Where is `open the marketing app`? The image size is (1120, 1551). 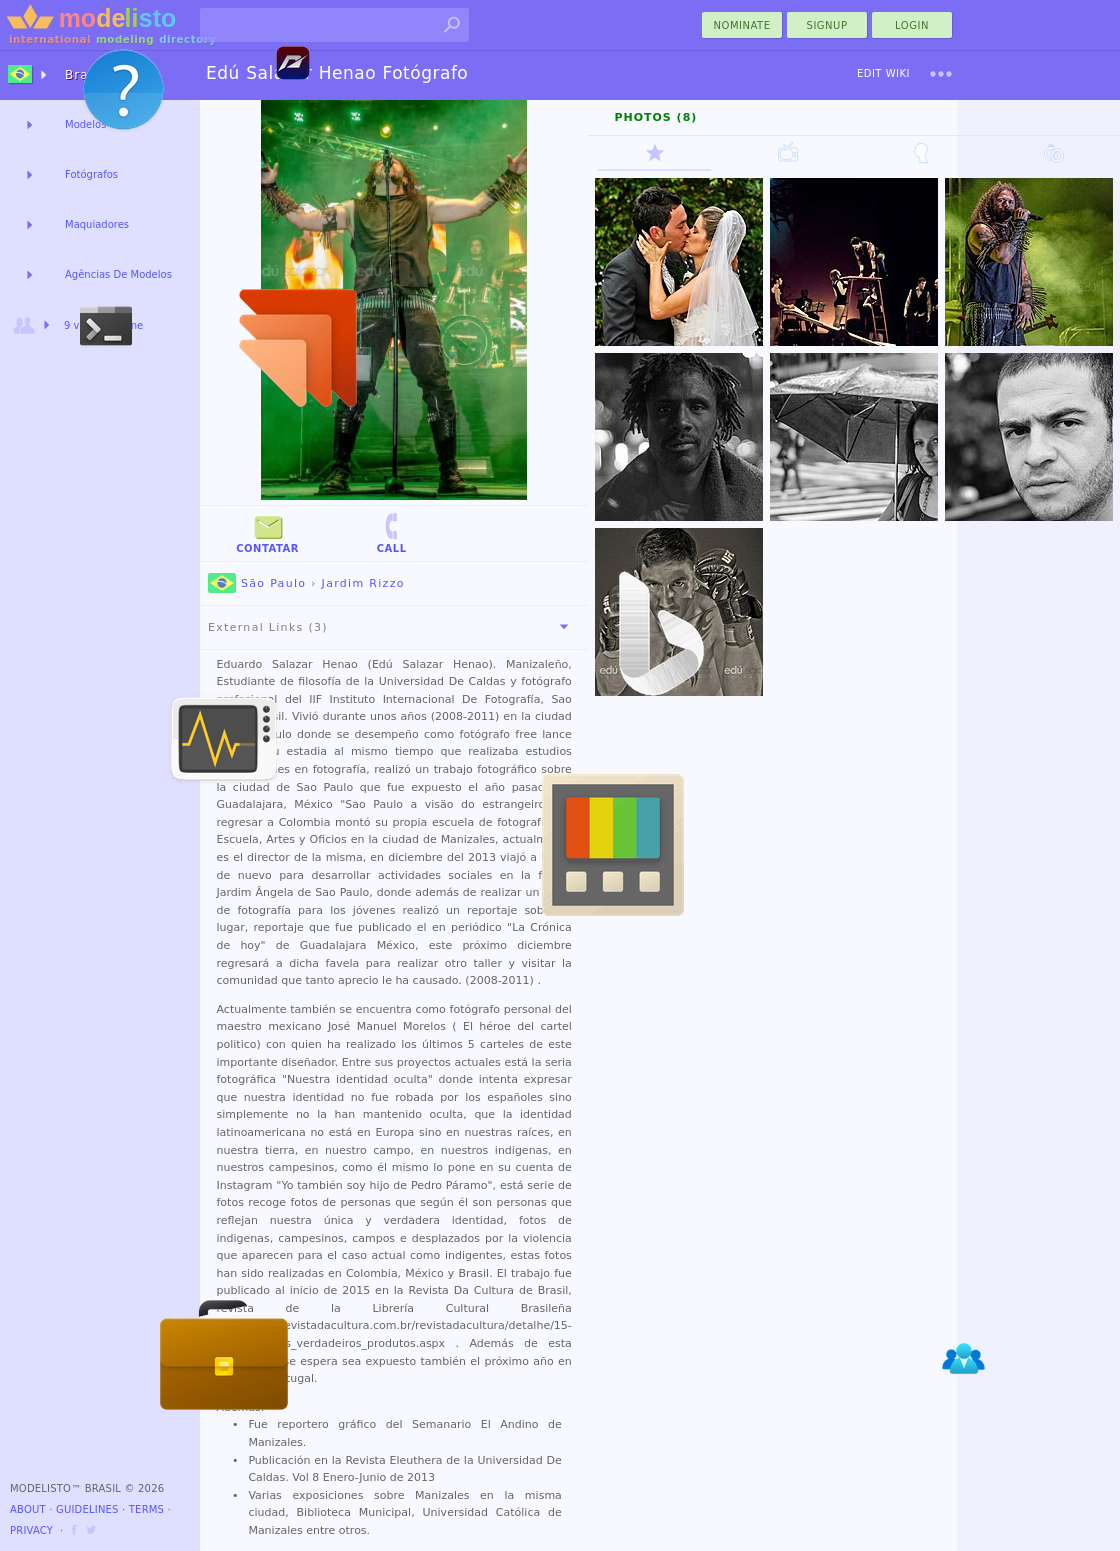 open the marketing app is located at coordinates (298, 348).